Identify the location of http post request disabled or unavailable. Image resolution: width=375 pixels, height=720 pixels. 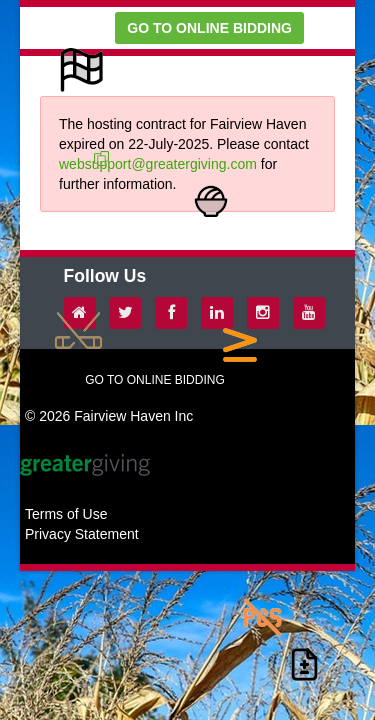
(262, 617).